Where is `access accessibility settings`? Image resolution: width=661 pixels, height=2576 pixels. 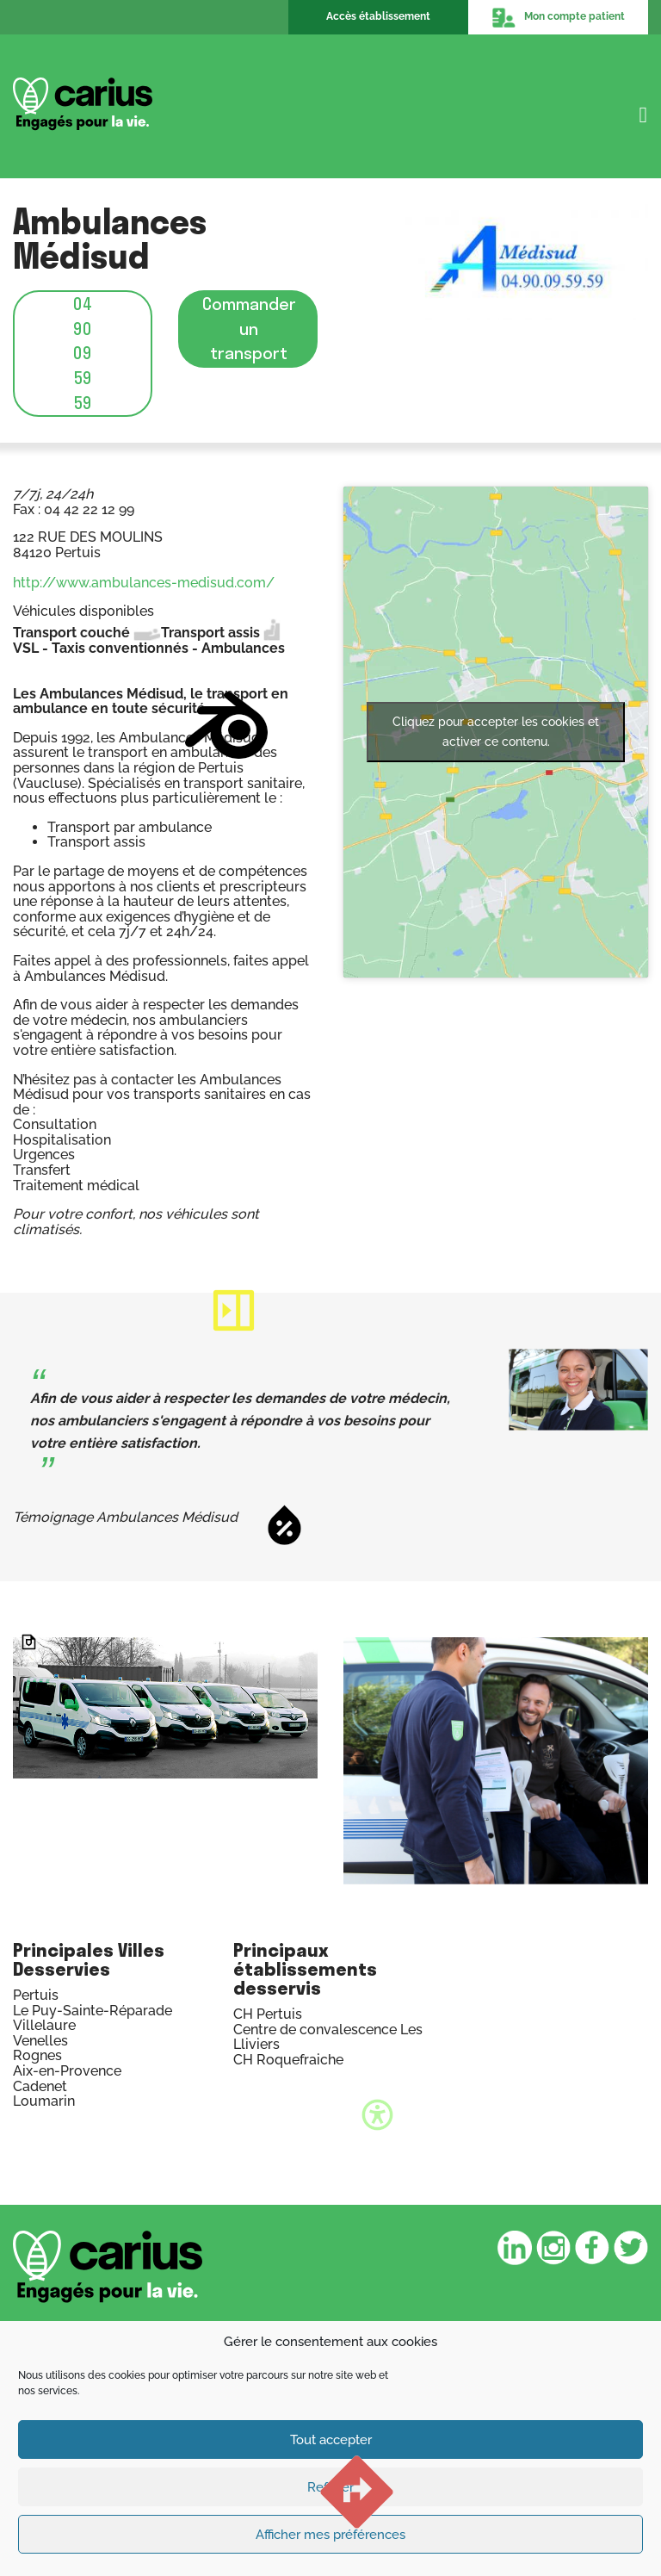 access accessibility settings is located at coordinates (377, 2114).